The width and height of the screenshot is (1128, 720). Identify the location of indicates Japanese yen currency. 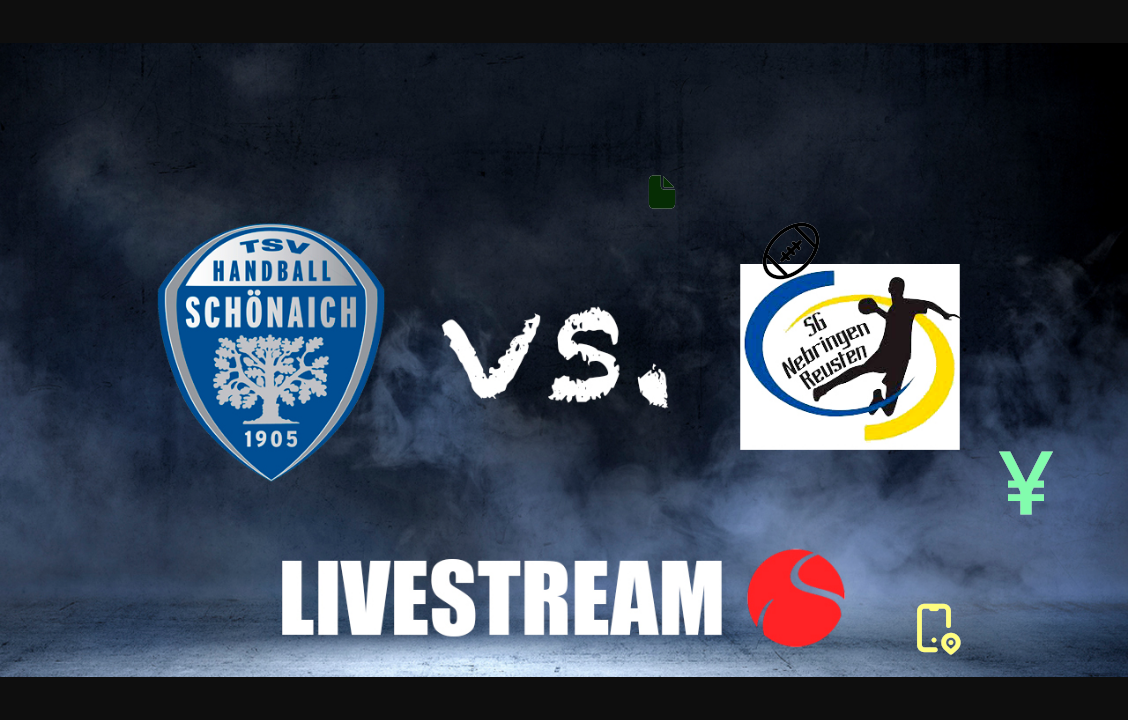
(1026, 483).